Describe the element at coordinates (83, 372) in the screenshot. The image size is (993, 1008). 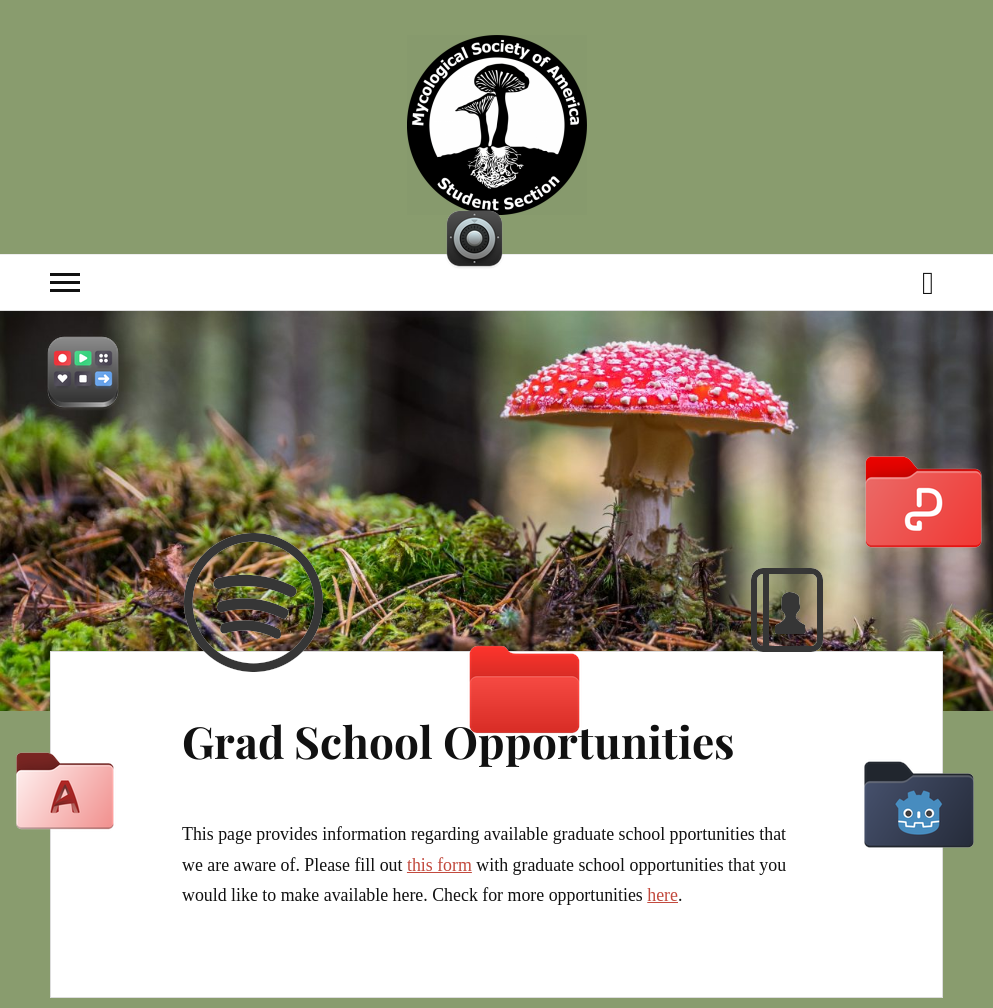
I see `open Boatswain app for Elgato Stream Deck control` at that location.